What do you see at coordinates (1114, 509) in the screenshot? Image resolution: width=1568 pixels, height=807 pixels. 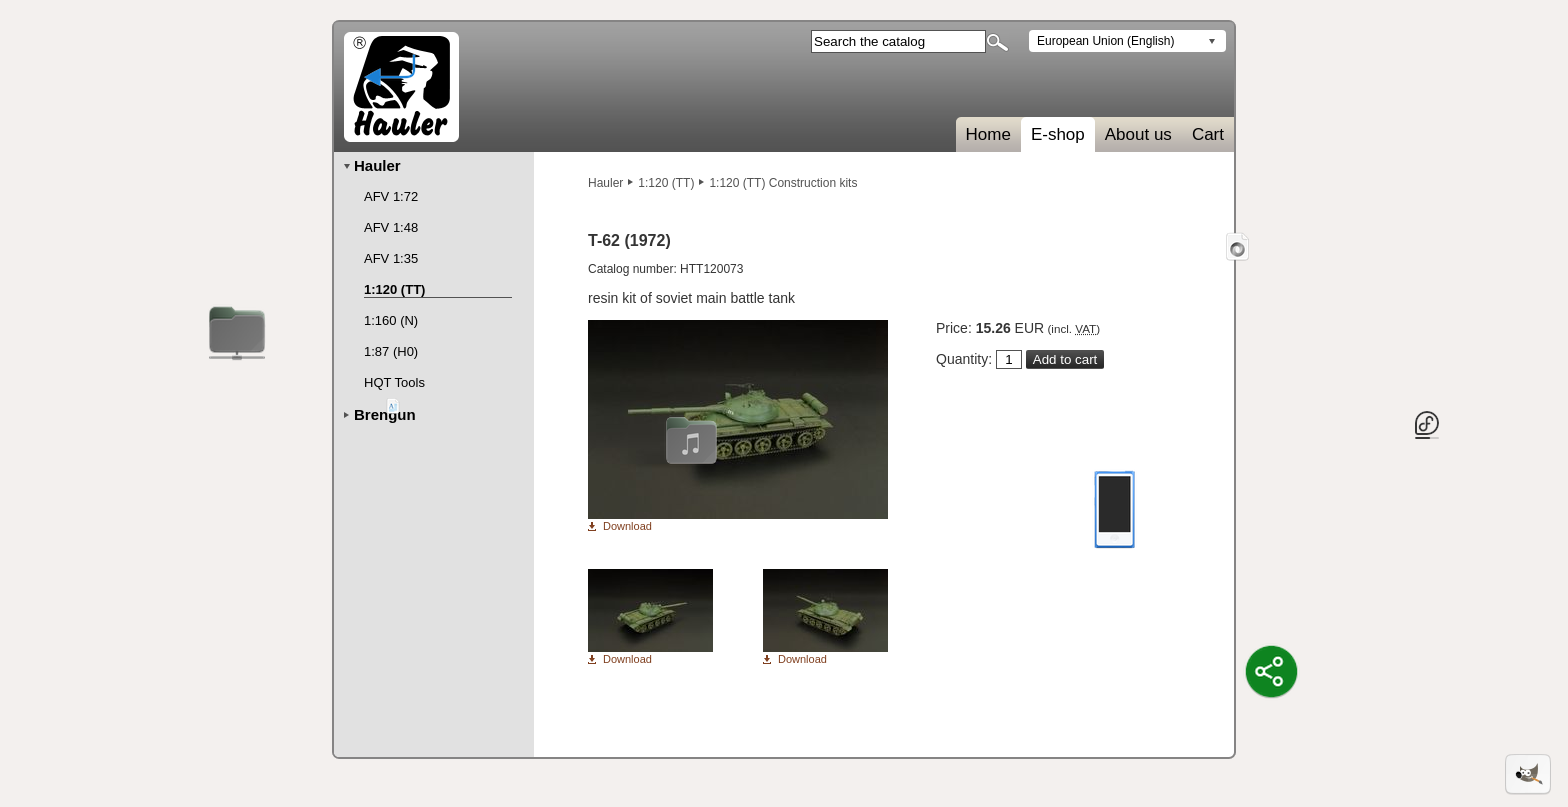 I see `iPod nano device connected` at bounding box center [1114, 509].